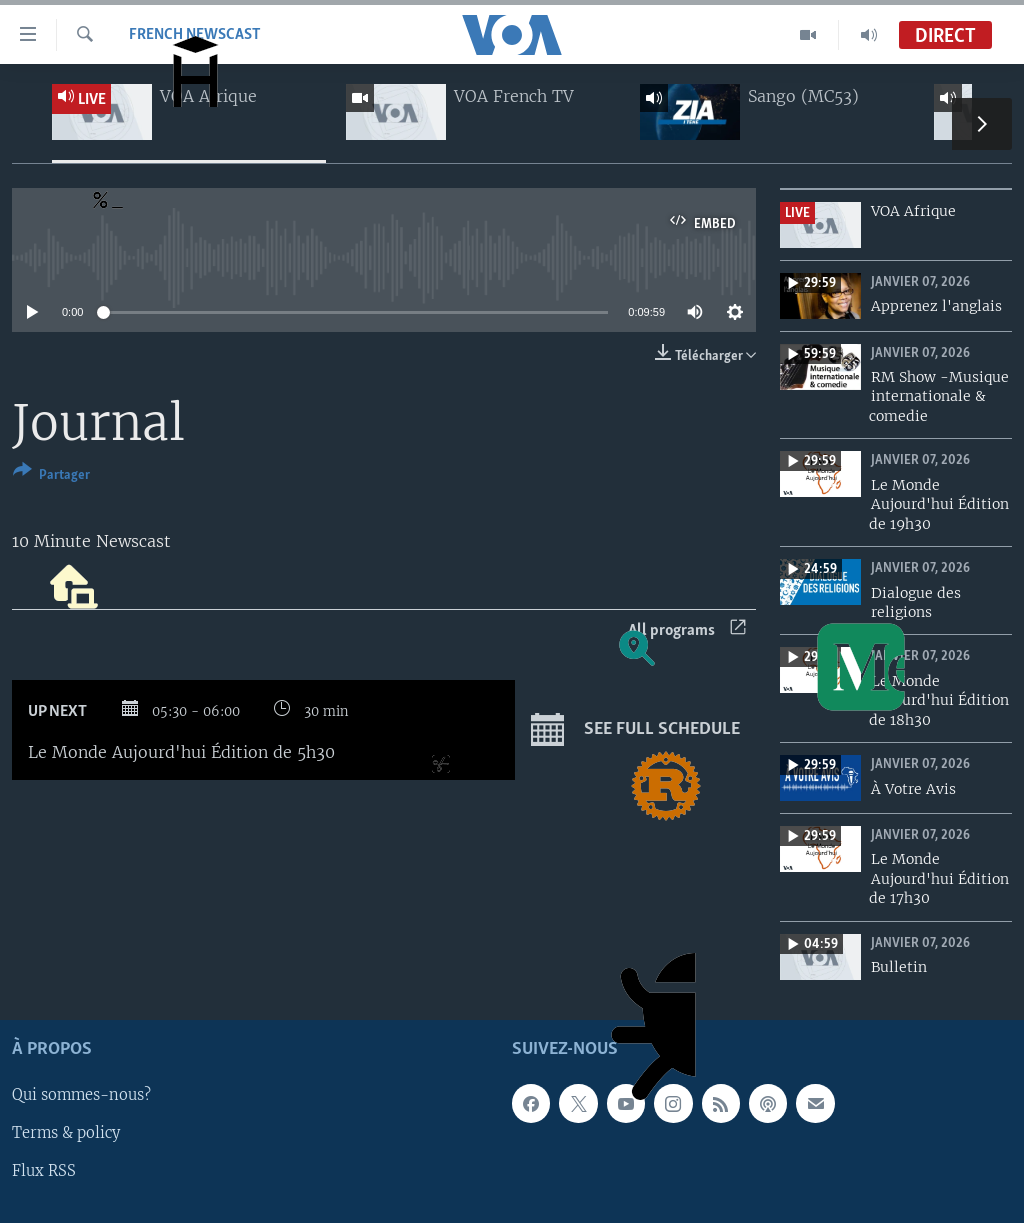  Describe the element at coordinates (74, 586) in the screenshot. I see `work from home or remote work mode` at that location.